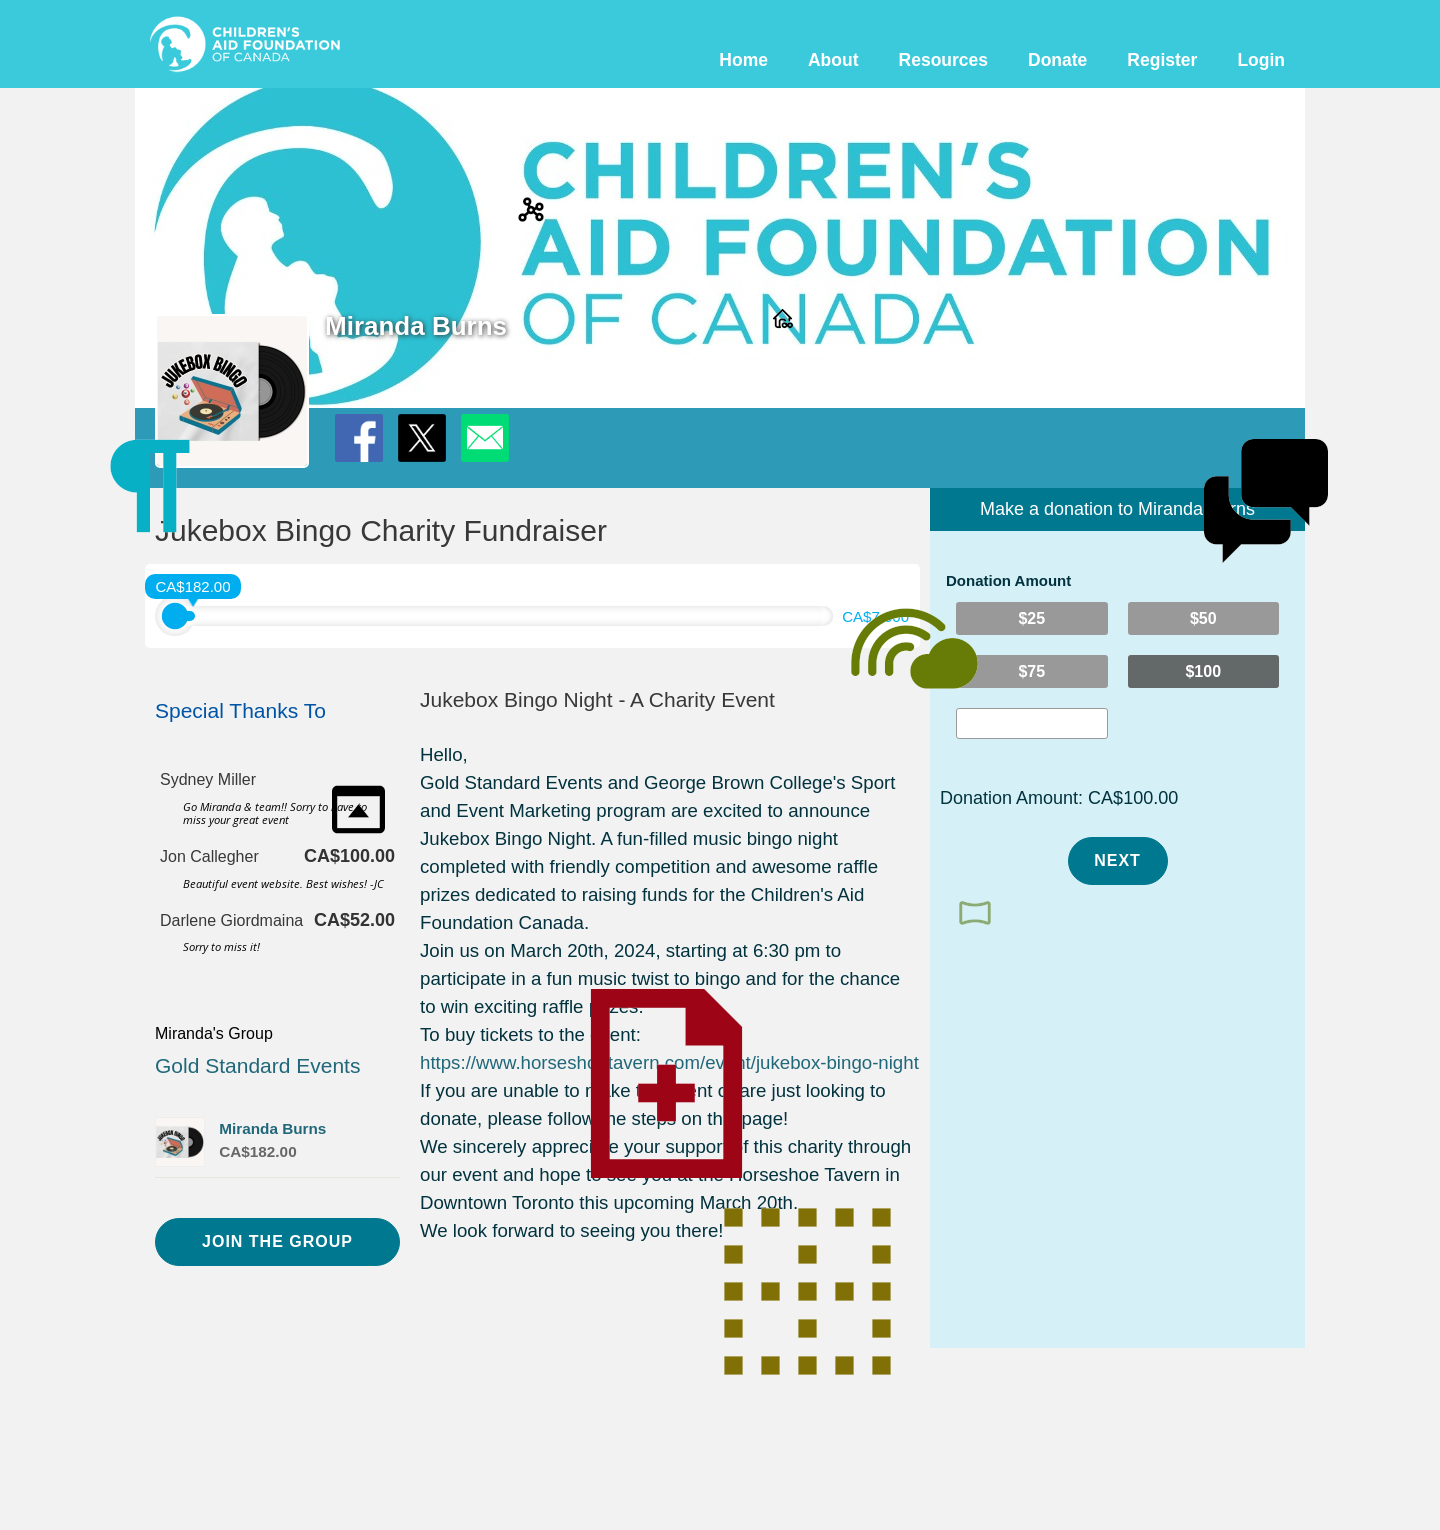 The height and width of the screenshot is (1530, 1440). What do you see at coordinates (975, 913) in the screenshot?
I see `switch to panorama photo mode` at bounding box center [975, 913].